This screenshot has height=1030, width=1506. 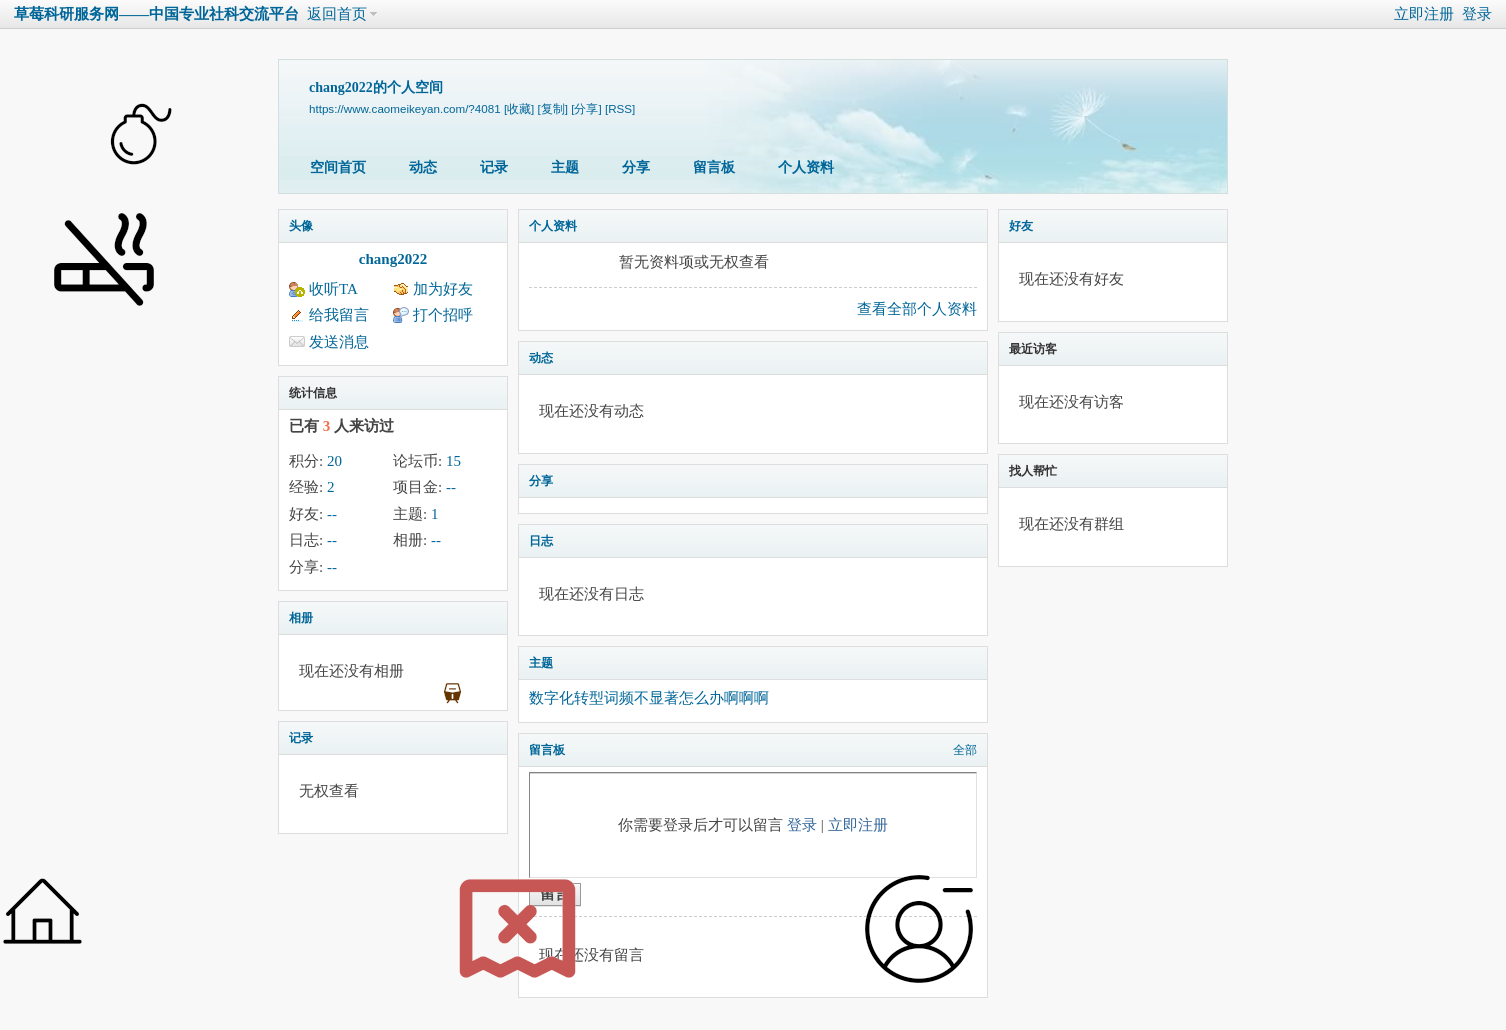 I want to click on cancel or void a receipt, so click(x=517, y=928).